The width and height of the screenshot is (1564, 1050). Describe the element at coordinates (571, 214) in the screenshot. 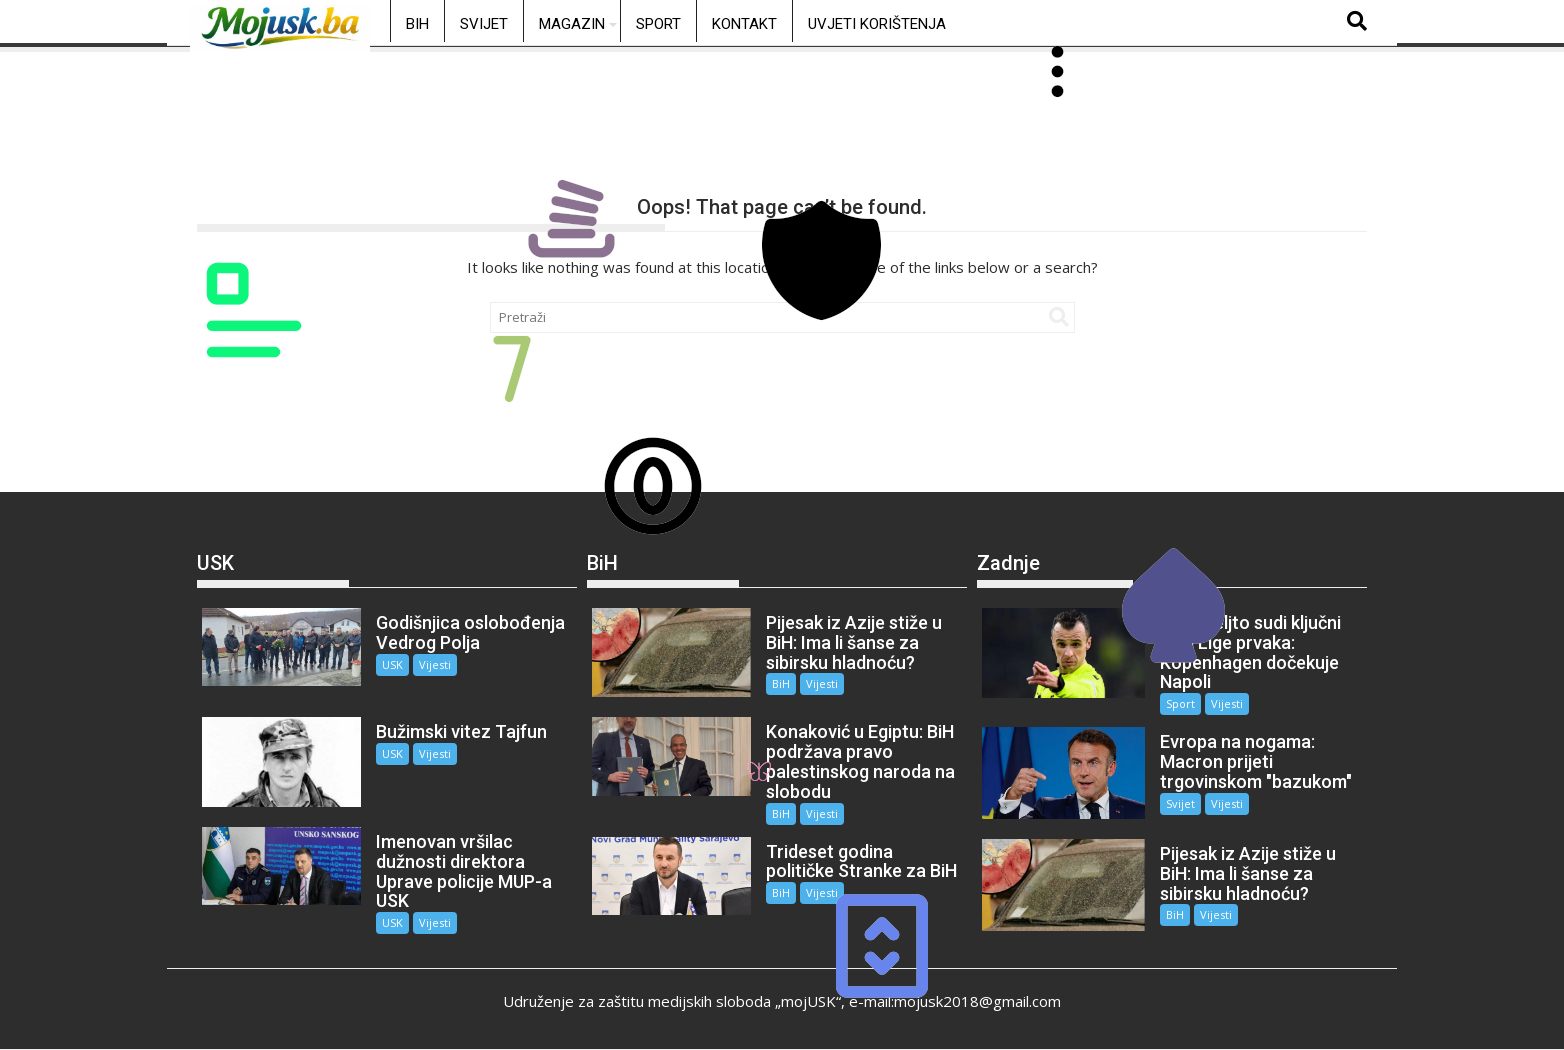

I see `visit stack overflow for developer support` at that location.